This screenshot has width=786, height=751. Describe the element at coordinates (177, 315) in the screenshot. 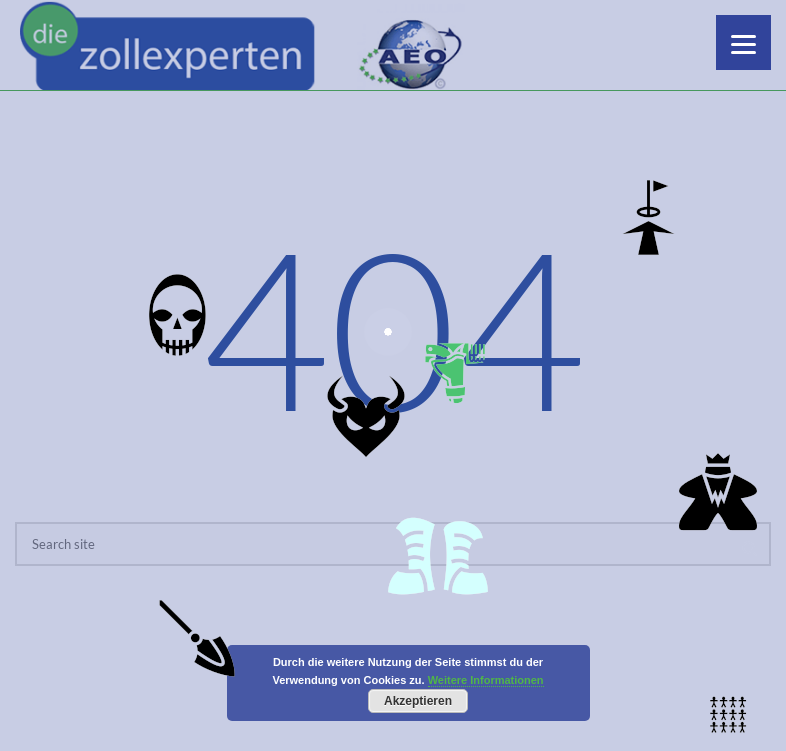

I see `select skull mask avatar or character cosmetic` at that location.